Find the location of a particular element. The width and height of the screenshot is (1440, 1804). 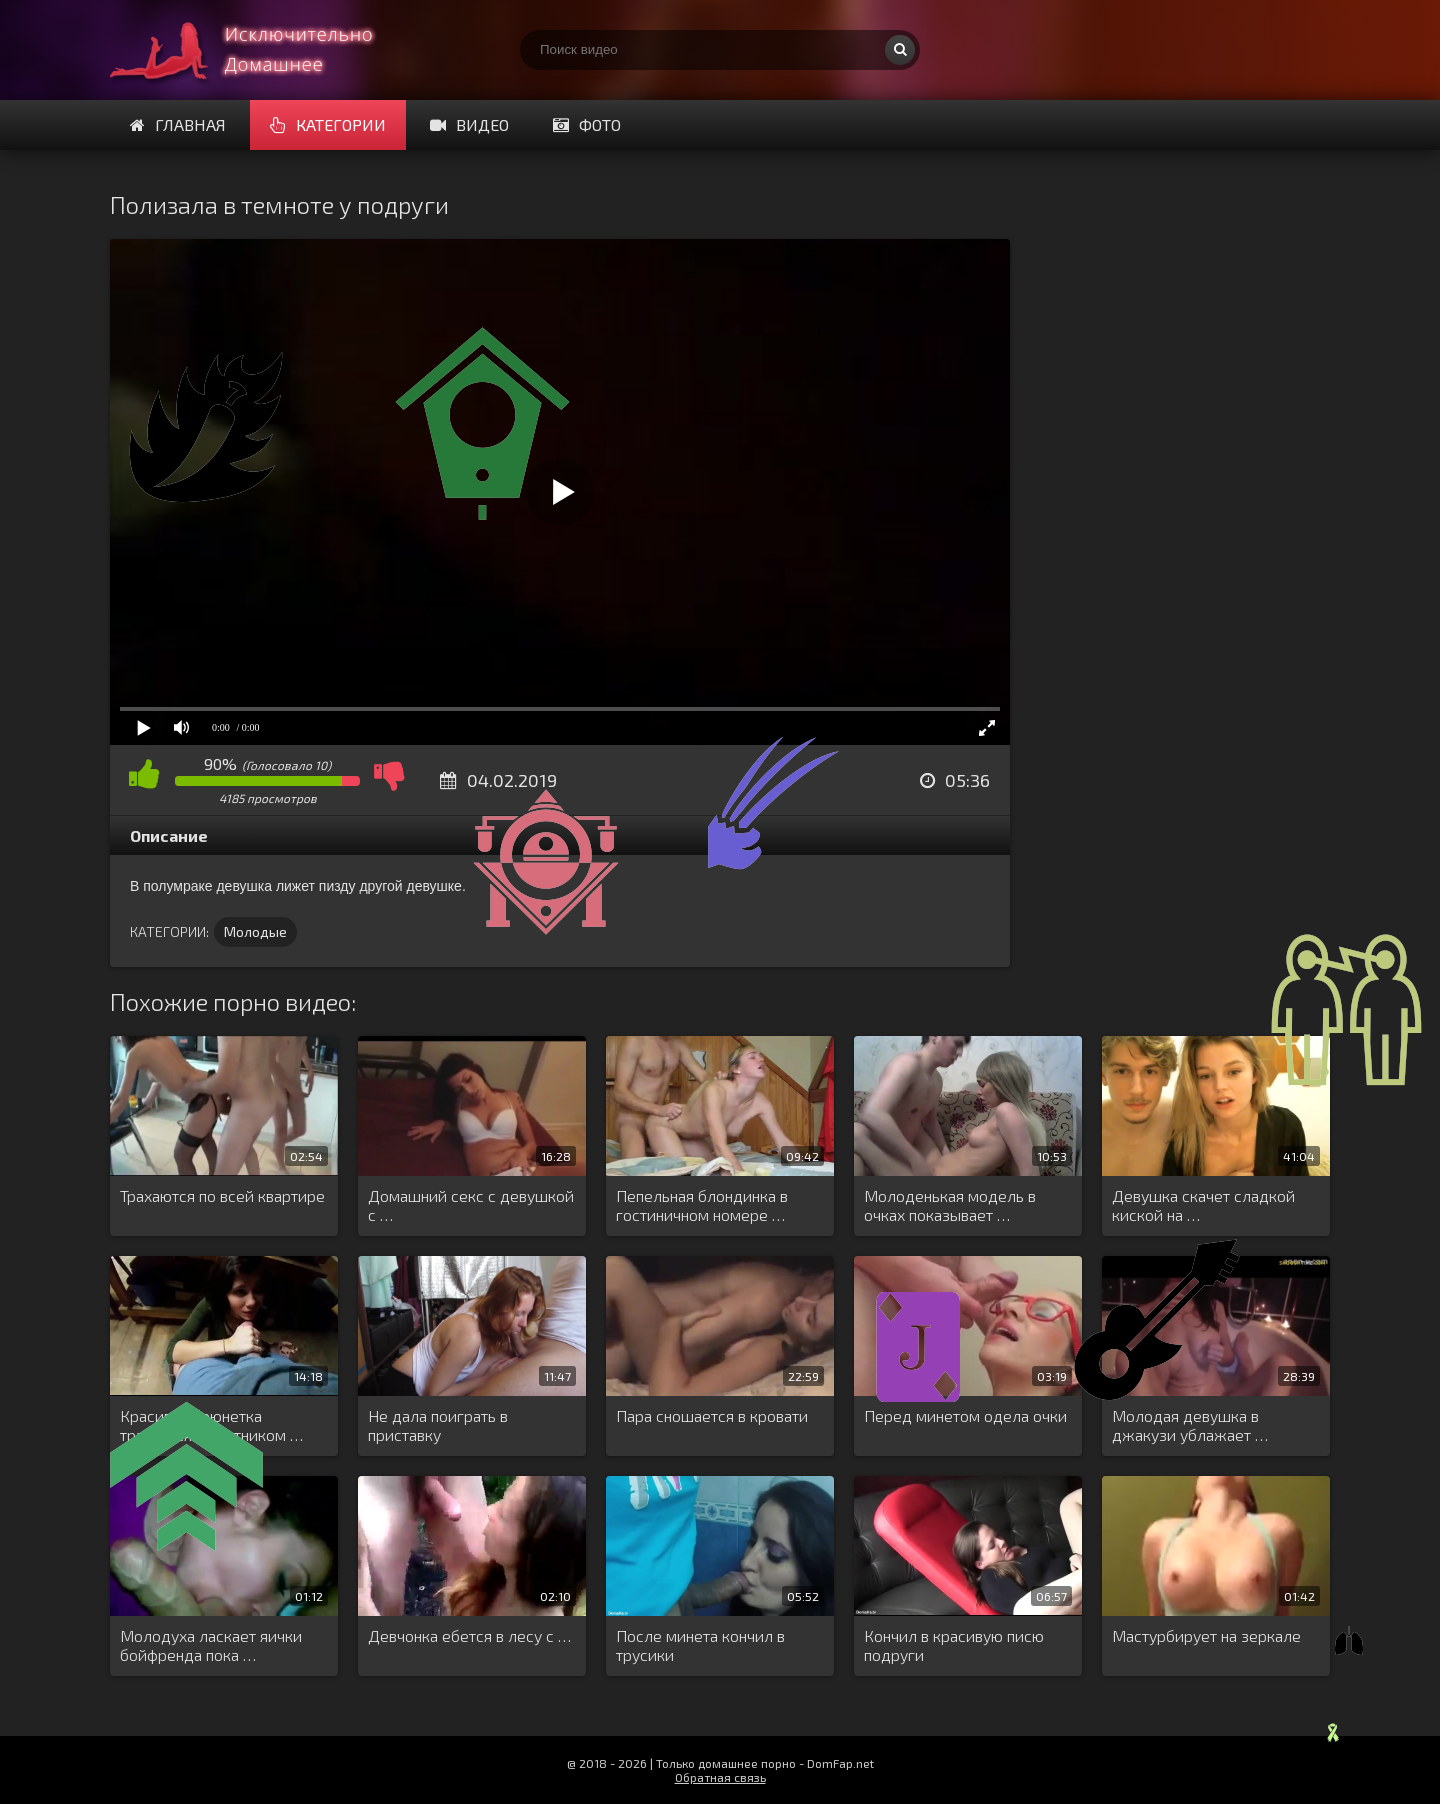

access music or audio settings is located at coordinates (1156, 1320).